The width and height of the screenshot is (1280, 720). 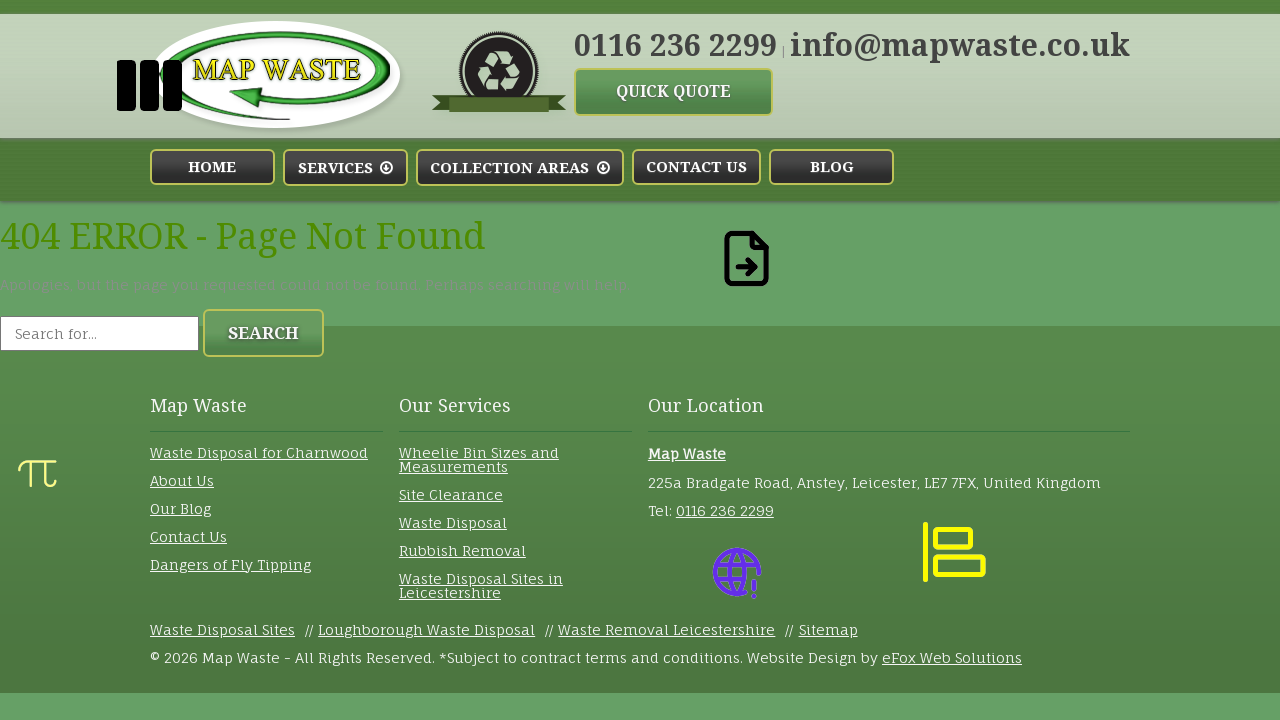 What do you see at coordinates (746, 258) in the screenshot?
I see `export or send file` at bounding box center [746, 258].